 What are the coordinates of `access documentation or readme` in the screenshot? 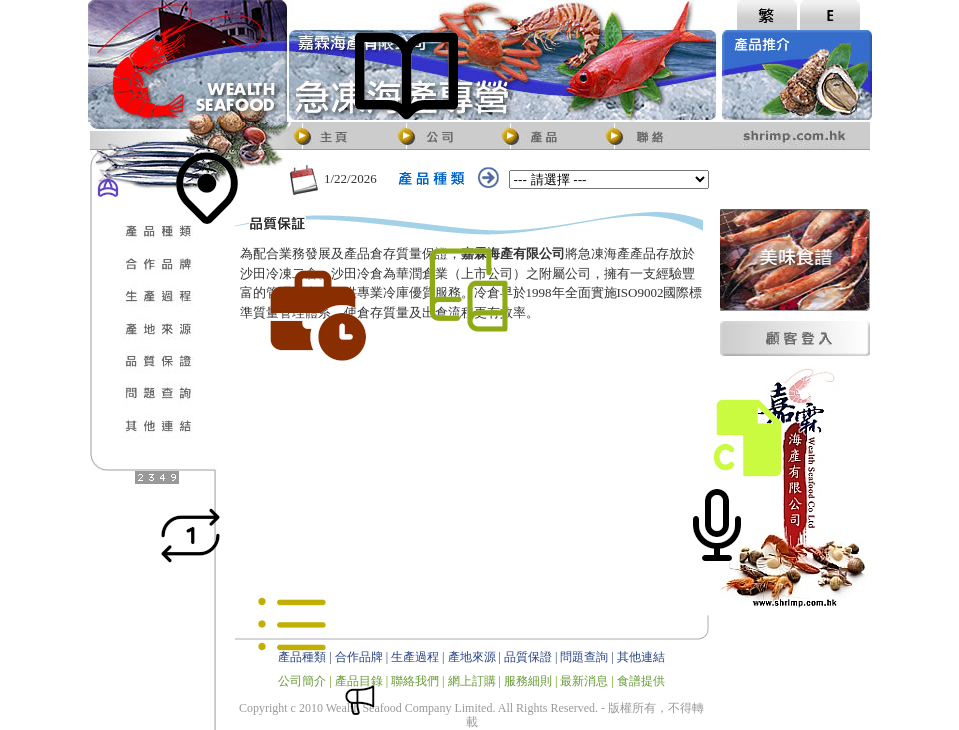 It's located at (406, 77).